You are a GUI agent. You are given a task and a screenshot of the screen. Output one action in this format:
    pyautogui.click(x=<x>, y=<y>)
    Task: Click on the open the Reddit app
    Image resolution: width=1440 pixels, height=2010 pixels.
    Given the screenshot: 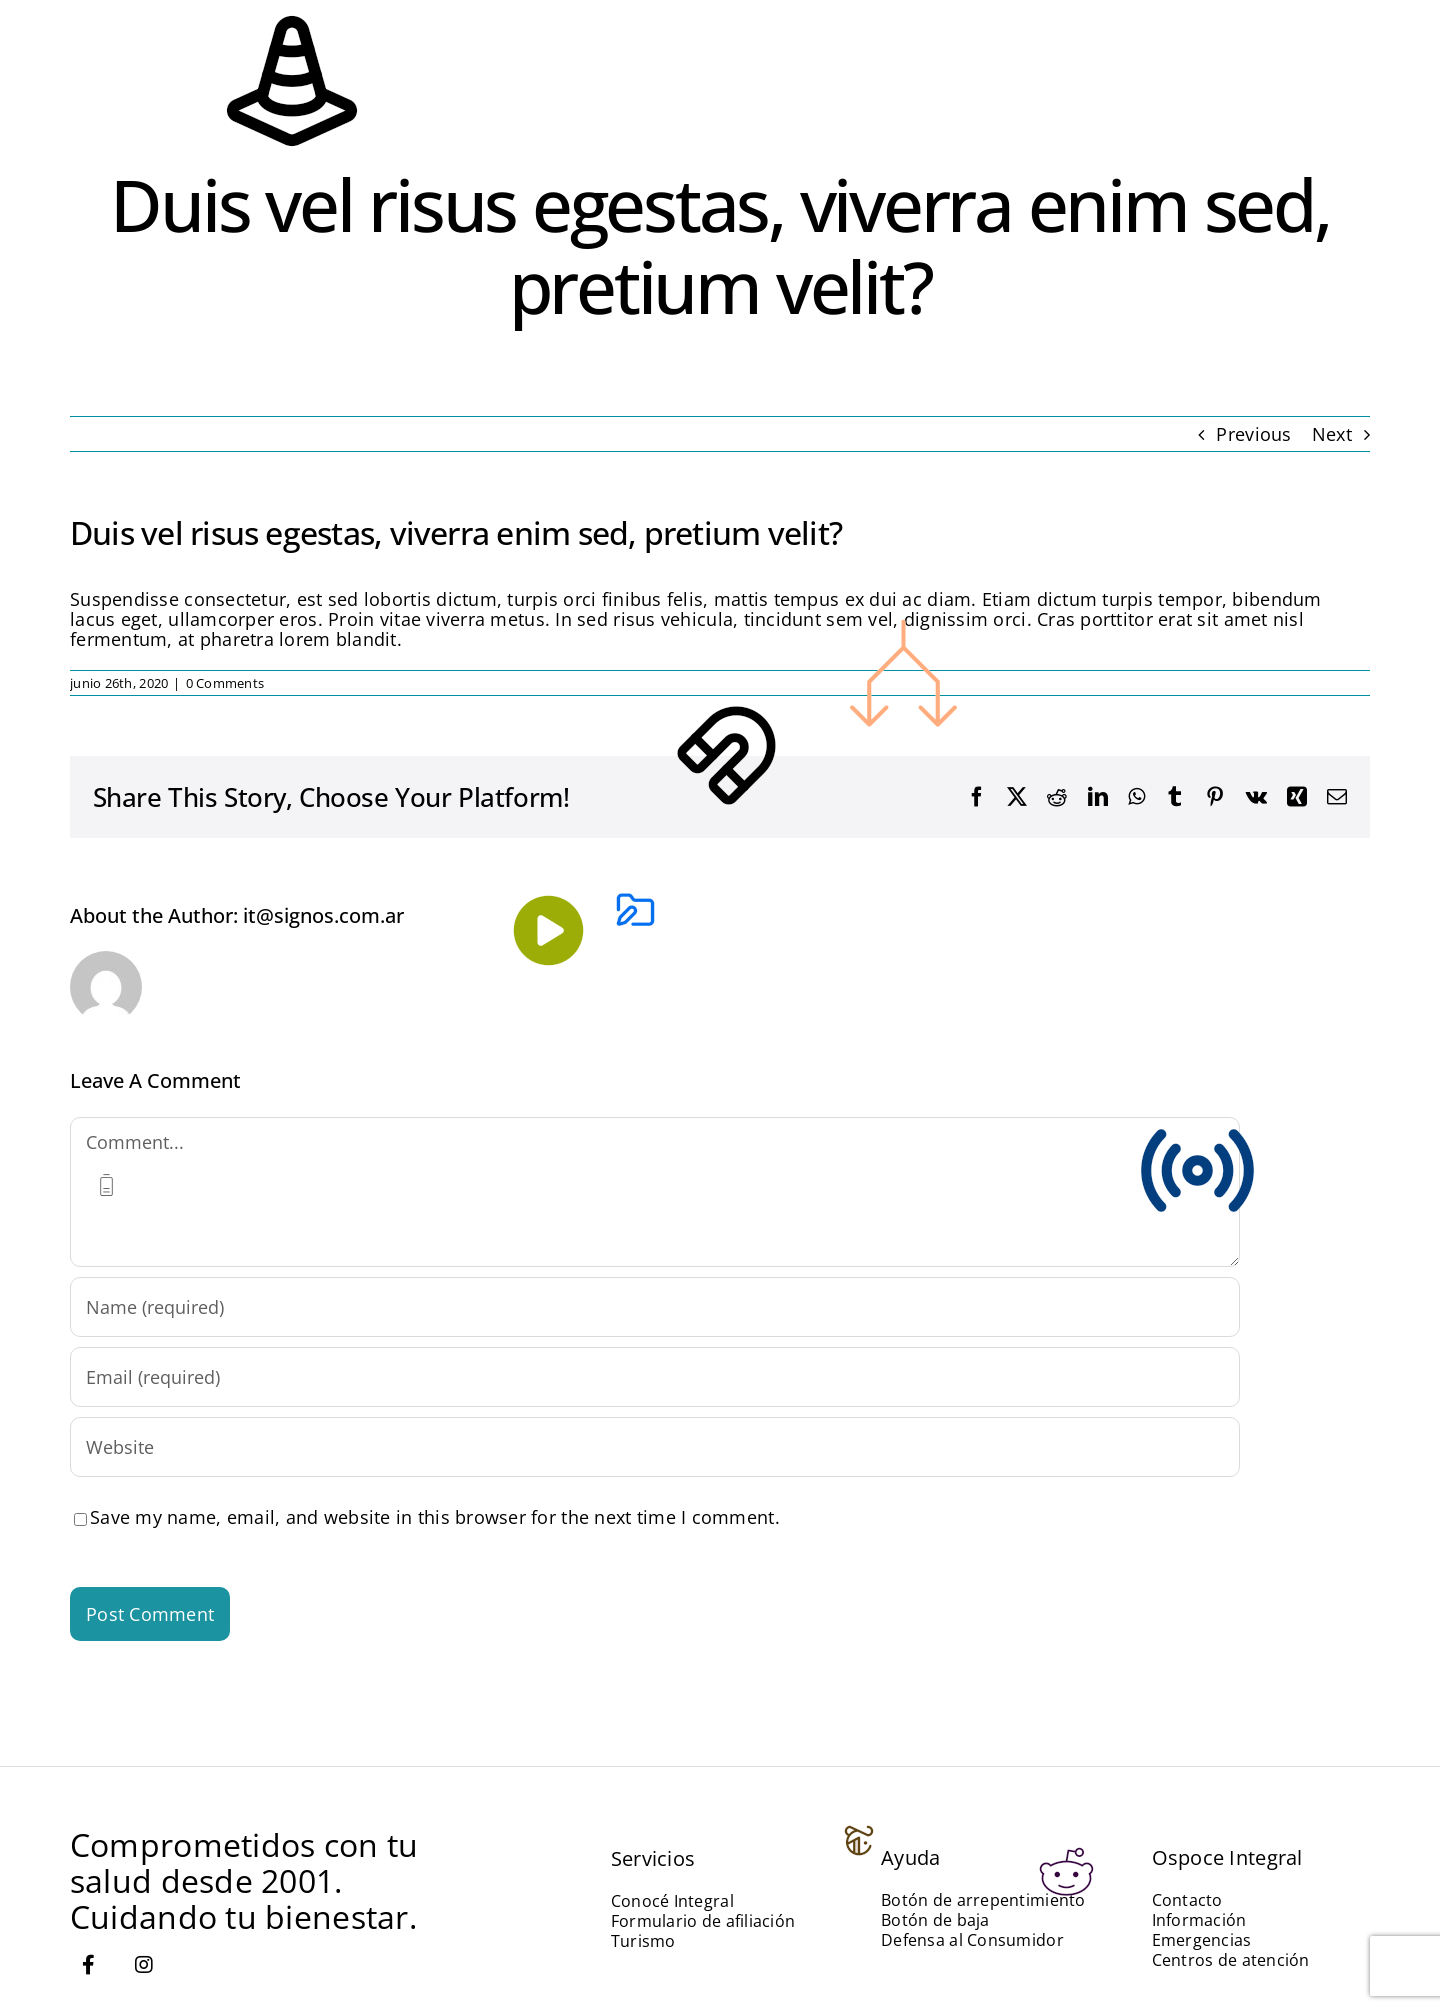 What is the action you would take?
    pyautogui.click(x=1066, y=1874)
    